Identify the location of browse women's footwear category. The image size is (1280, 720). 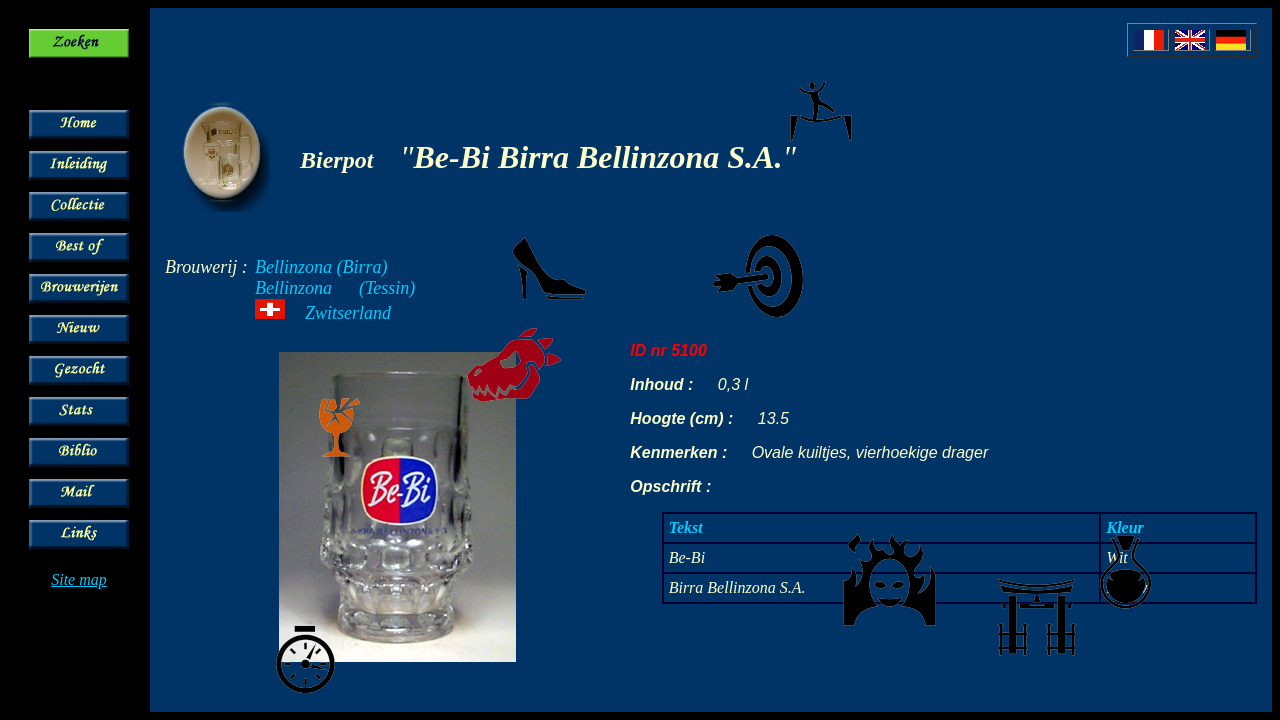
(549, 268).